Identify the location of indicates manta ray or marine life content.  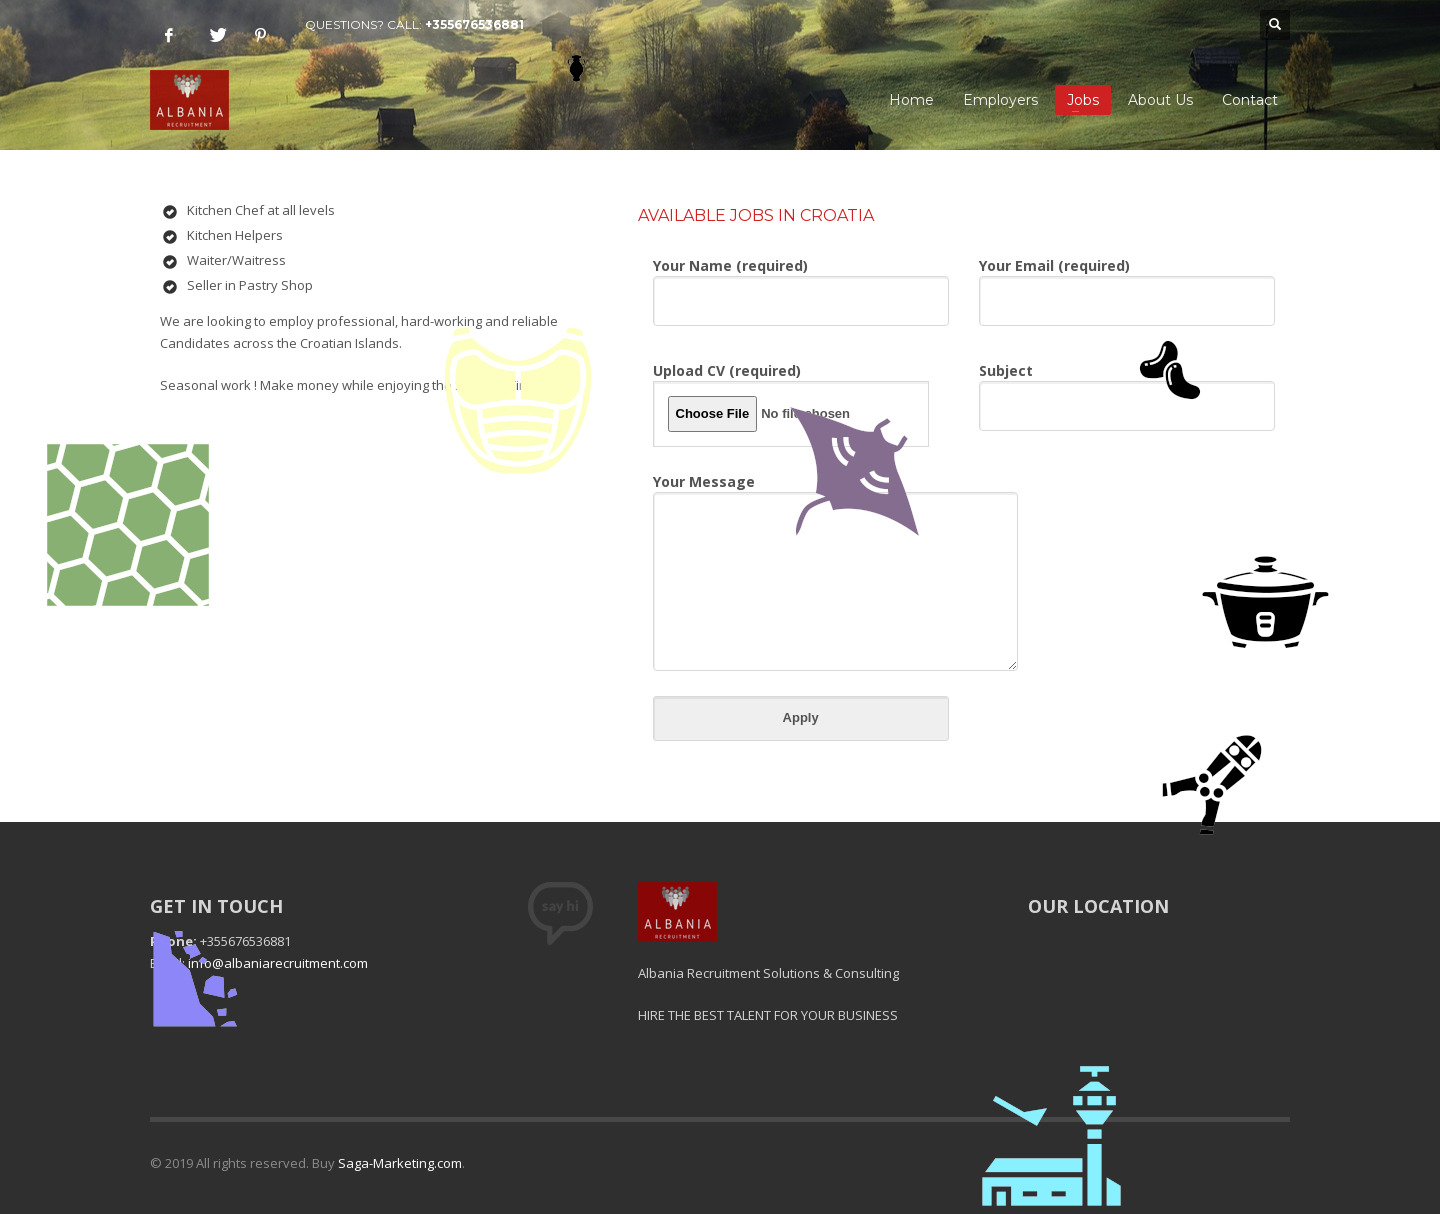
(854, 471).